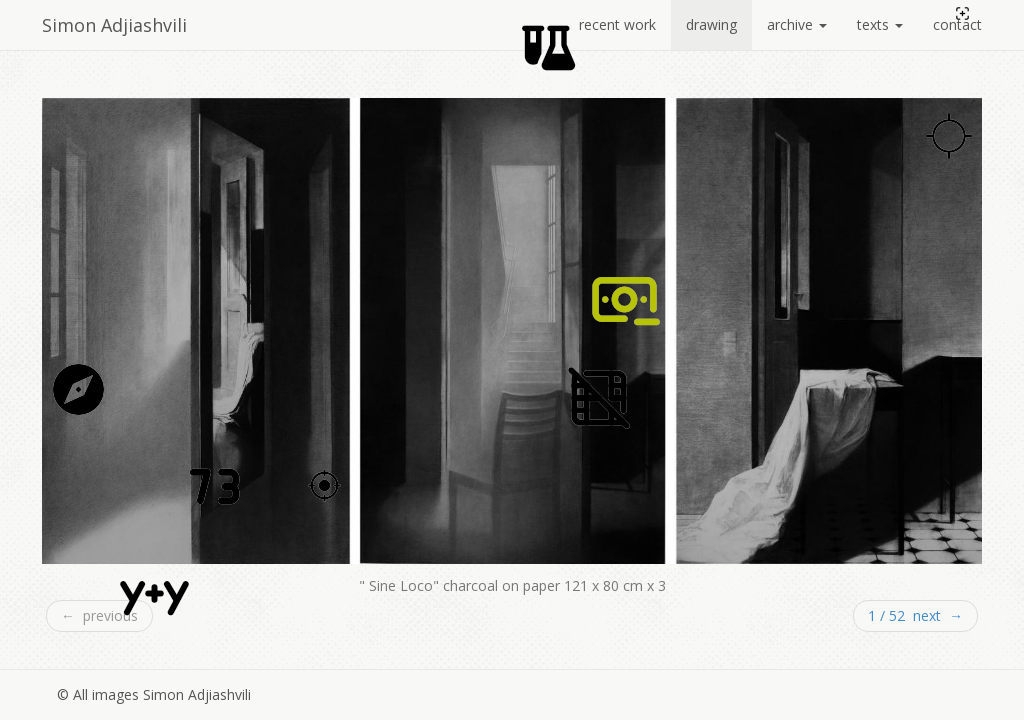 This screenshot has height=720, width=1024. Describe the element at coordinates (599, 398) in the screenshot. I see `video recording is disabled` at that location.